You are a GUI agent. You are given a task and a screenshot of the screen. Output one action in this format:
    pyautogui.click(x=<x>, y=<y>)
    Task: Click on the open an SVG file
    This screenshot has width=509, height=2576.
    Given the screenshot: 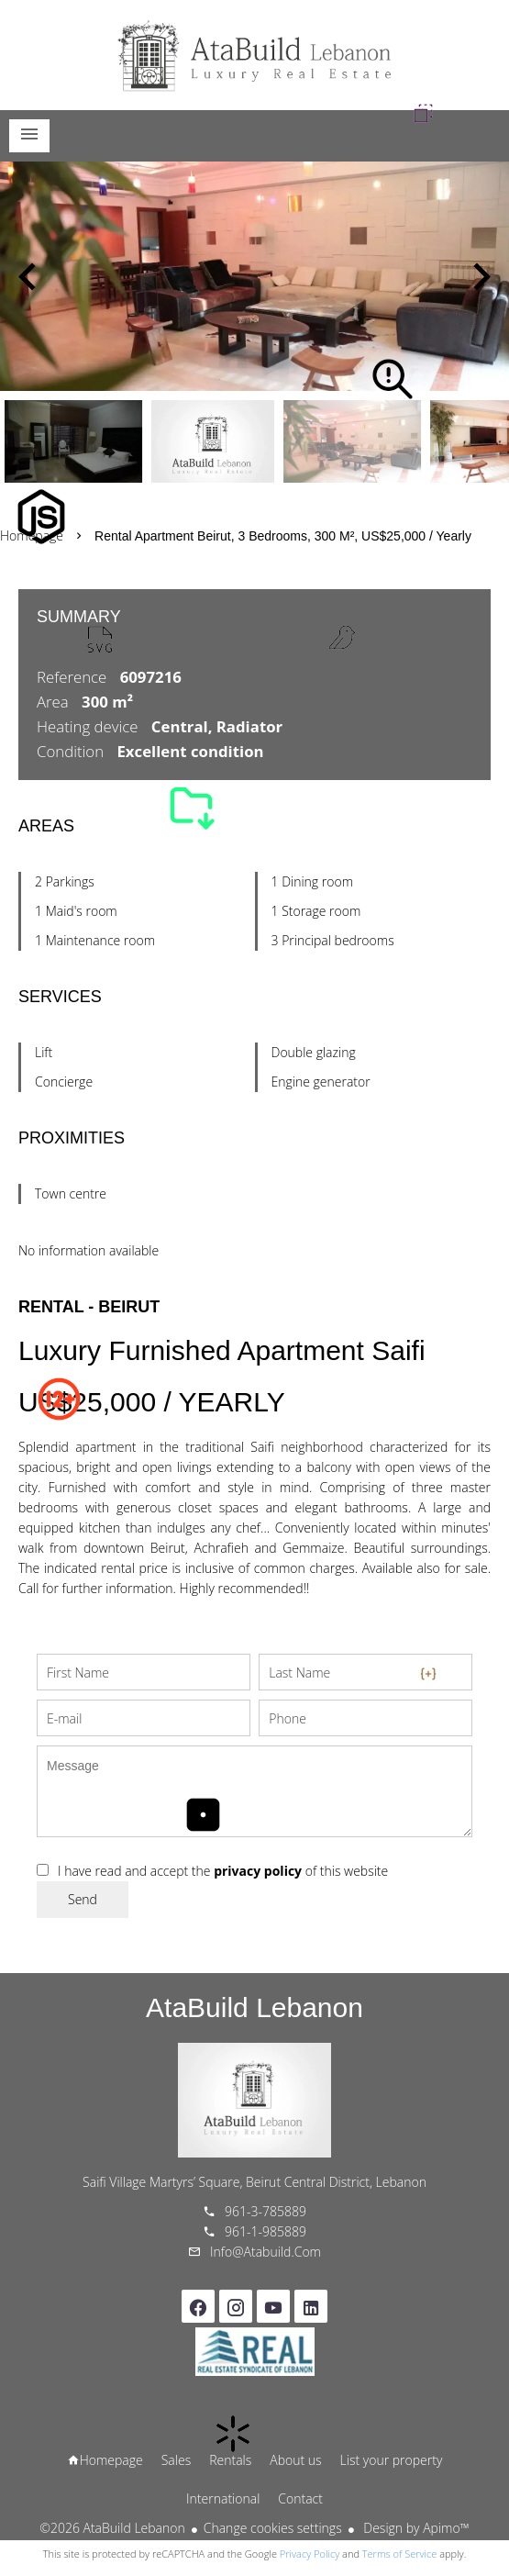 What is the action you would take?
    pyautogui.click(x=100, y=641)
    